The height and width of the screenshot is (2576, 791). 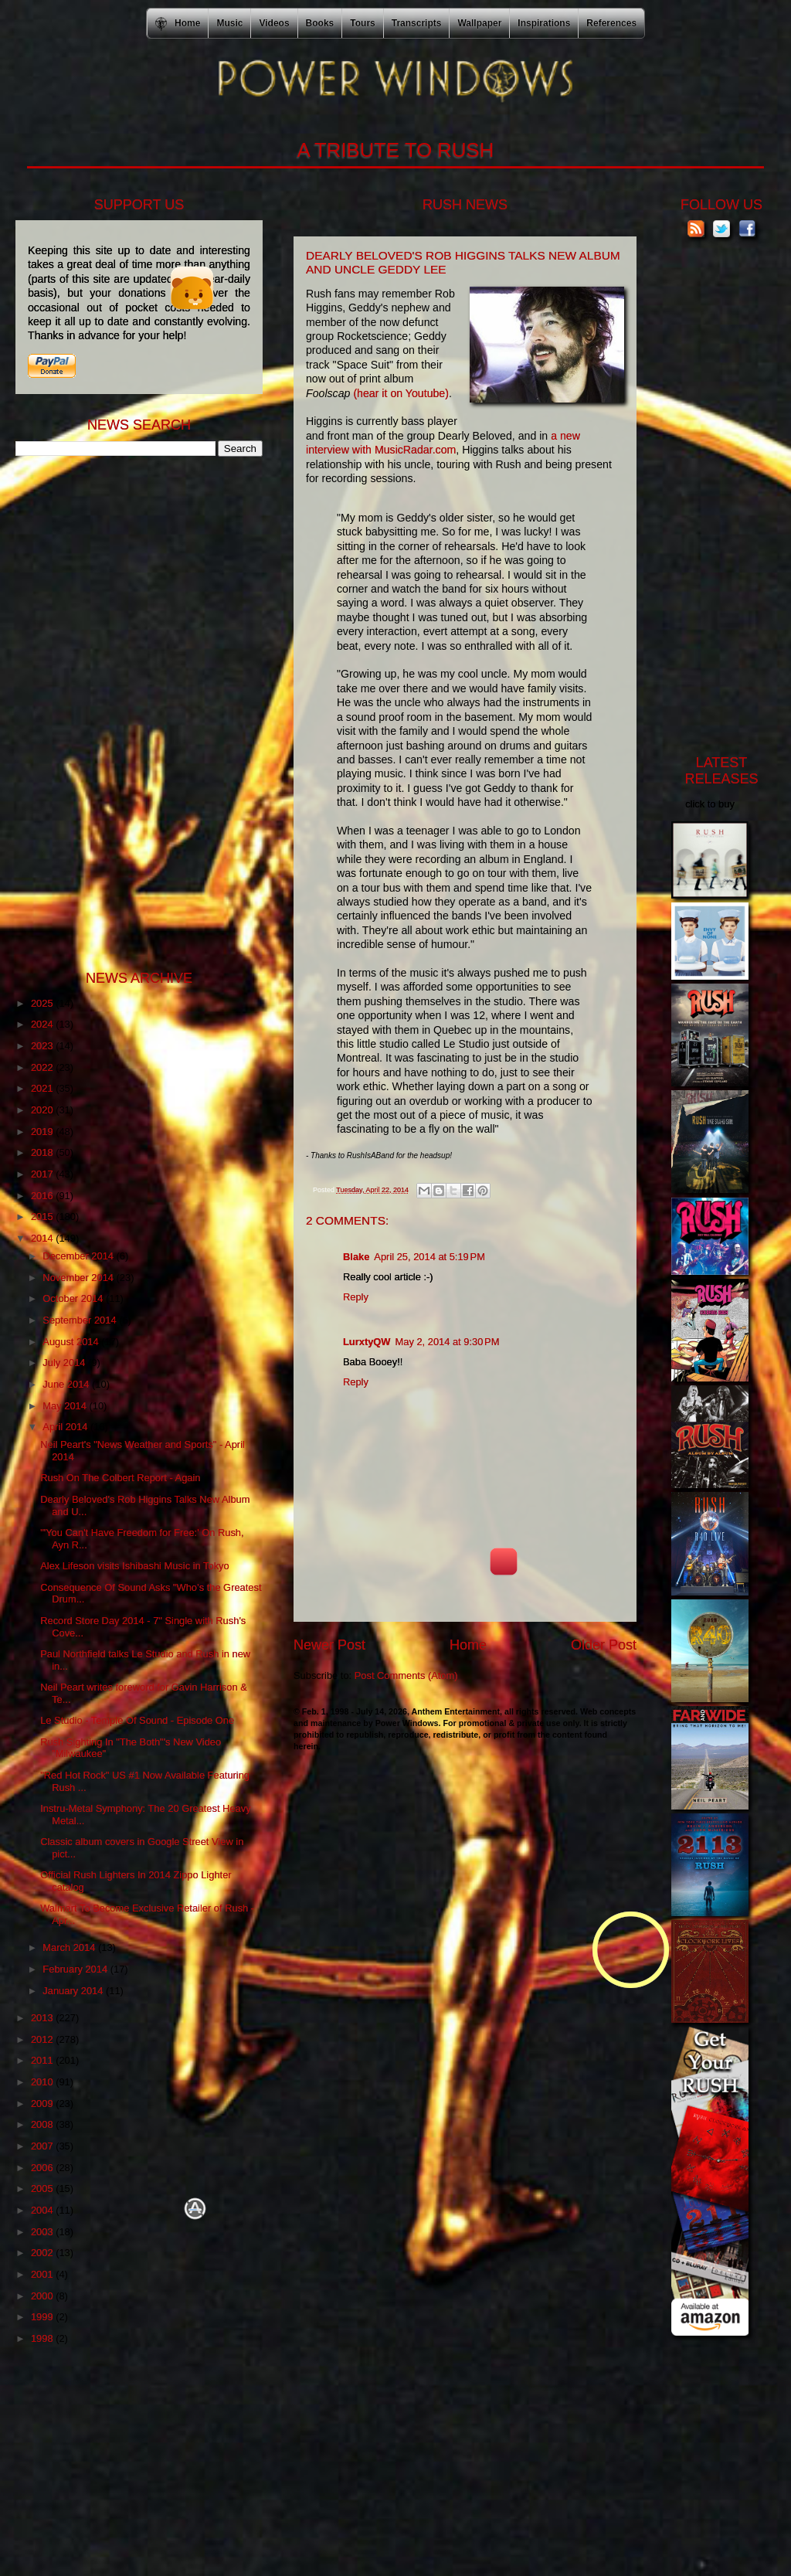 I want to click on open beaver notes app, so click(x=192, y=287).